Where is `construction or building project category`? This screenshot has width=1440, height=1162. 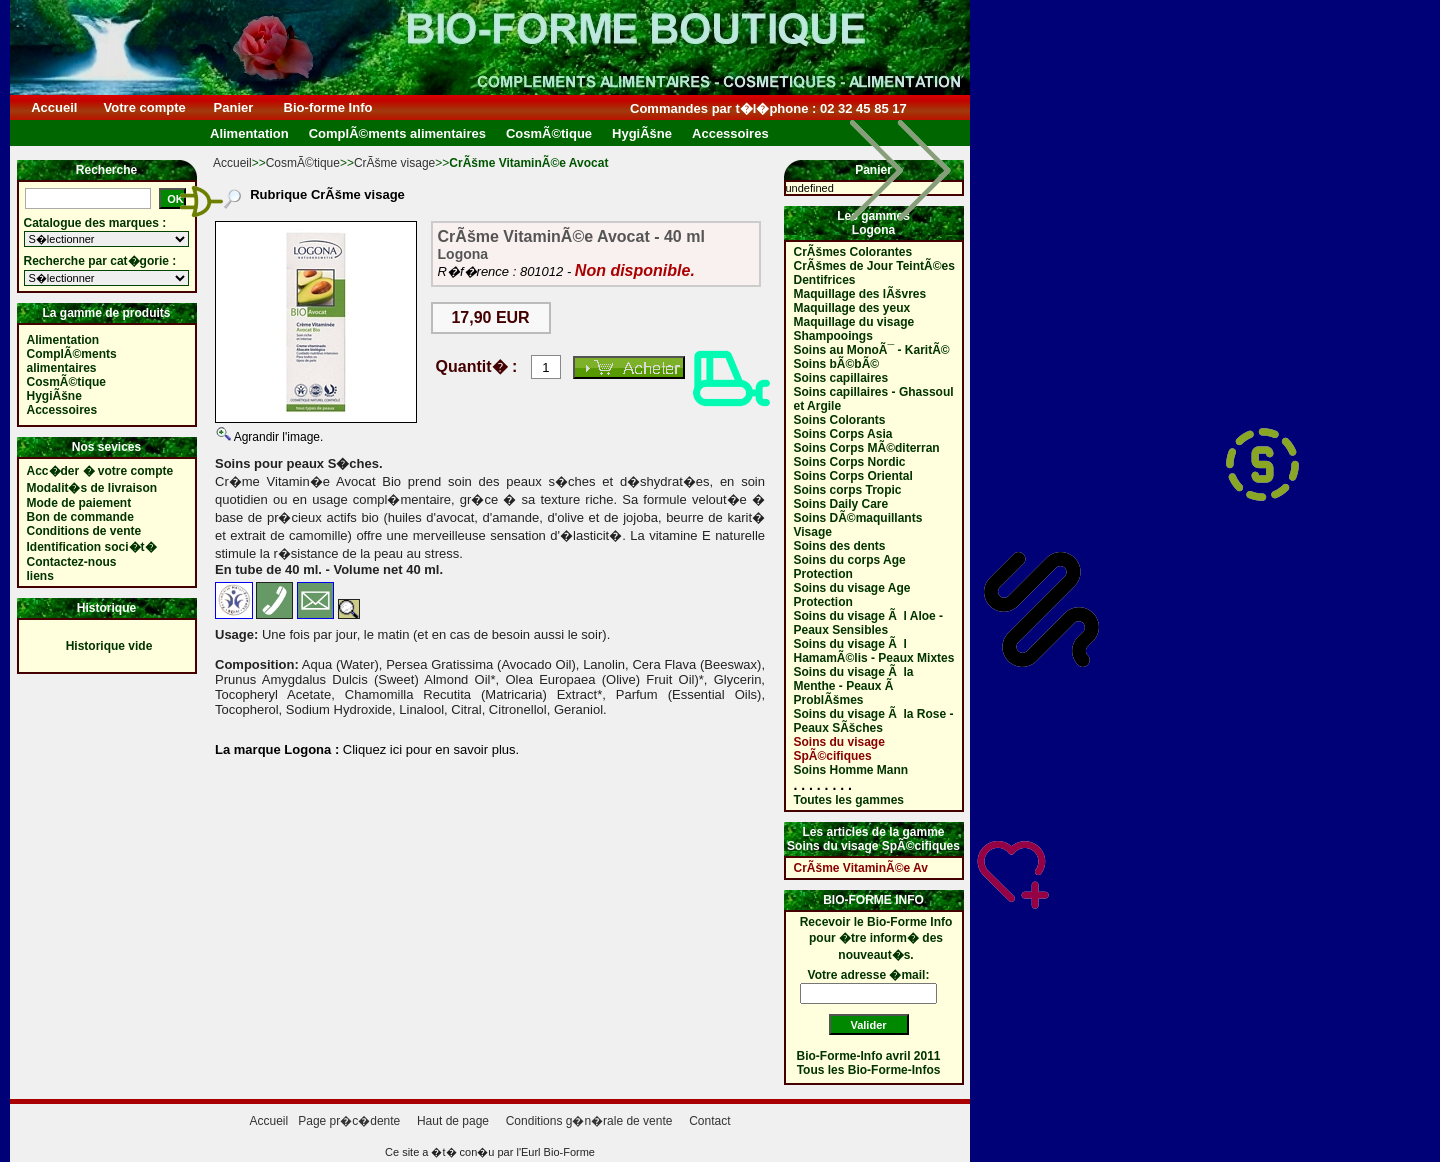
construction or building project category is located at coordinates (731, 378).